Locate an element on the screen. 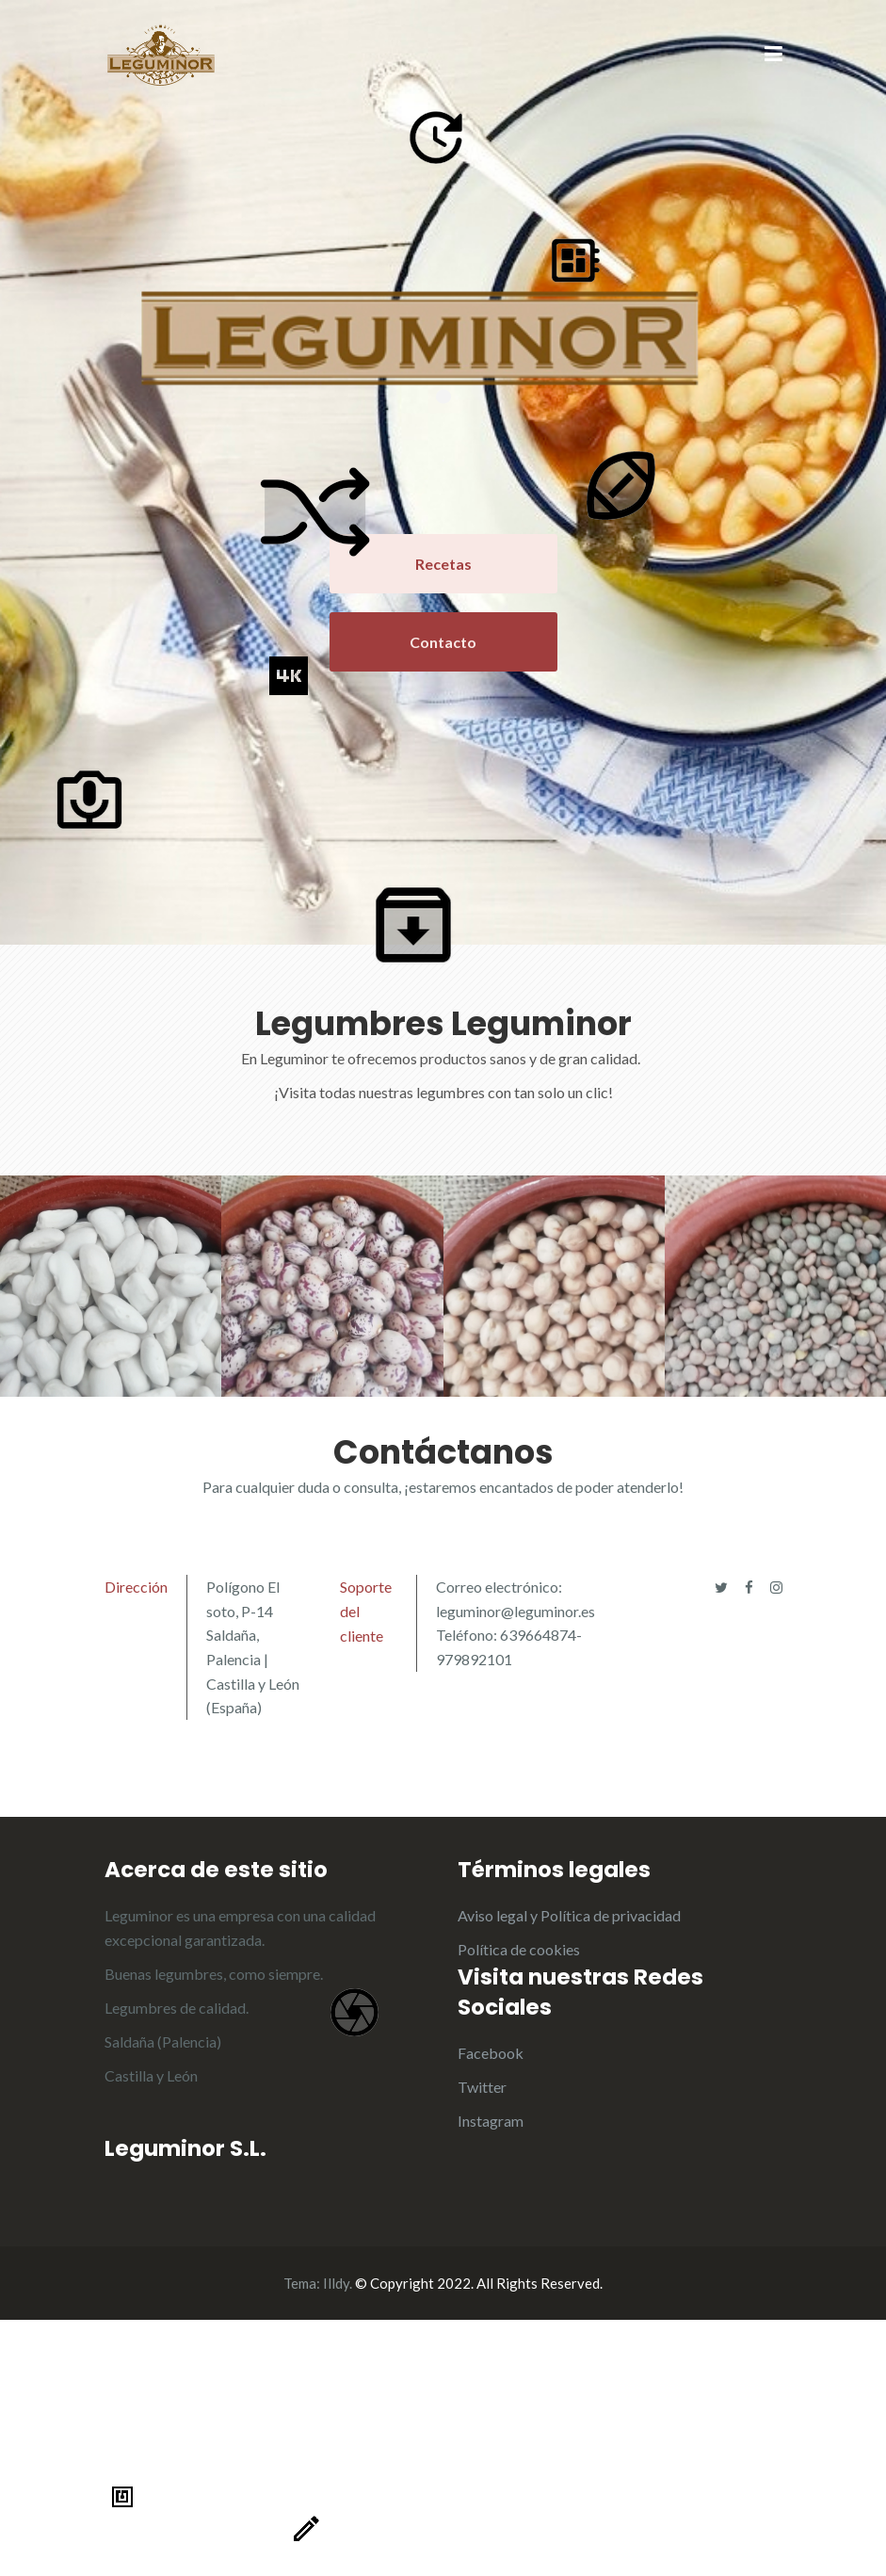 The image size is (886, 2576). access football or sports content is located at coordinates (620, 485).